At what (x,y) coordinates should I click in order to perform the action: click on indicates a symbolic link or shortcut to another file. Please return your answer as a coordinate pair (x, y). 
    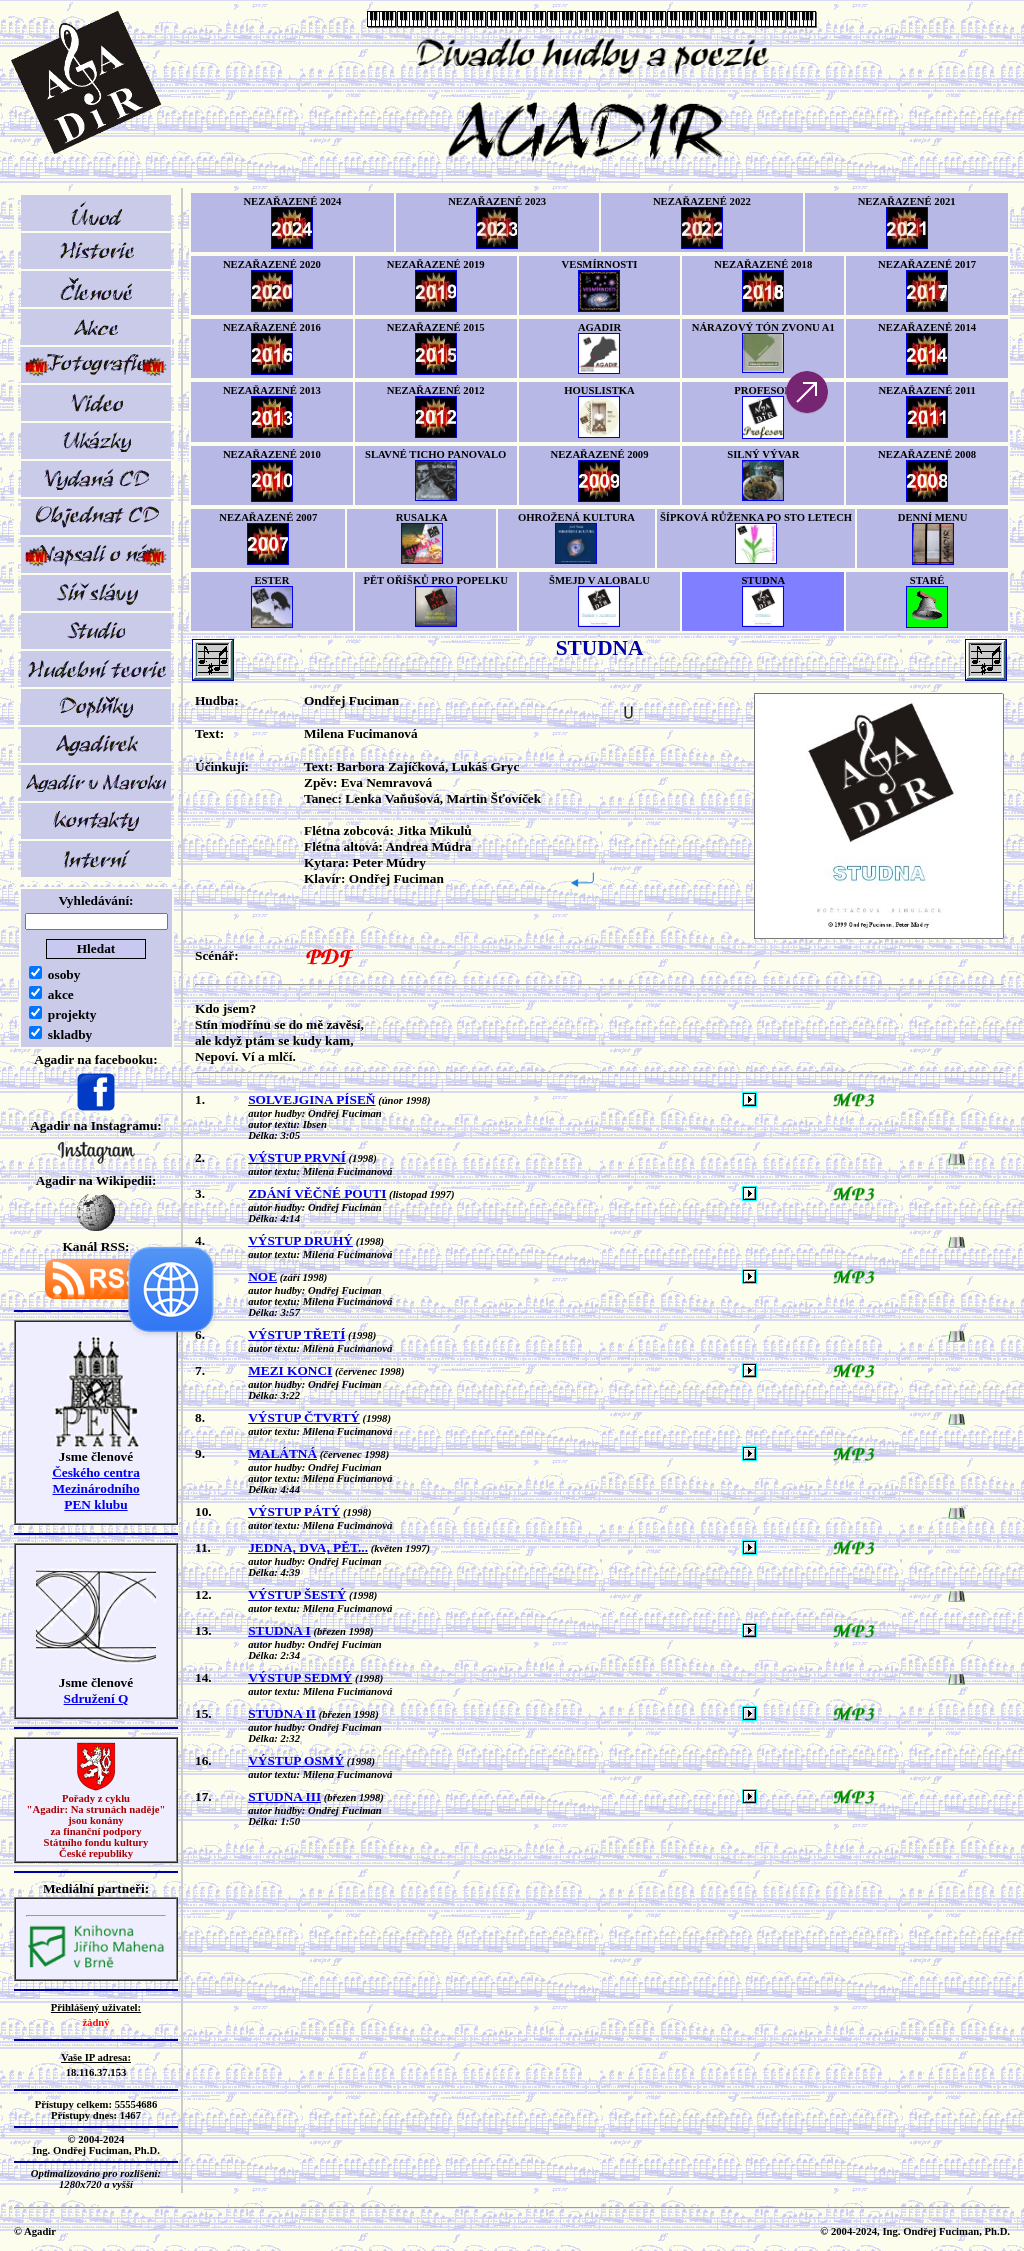
    Looking at the image, I should click on (807, 392).